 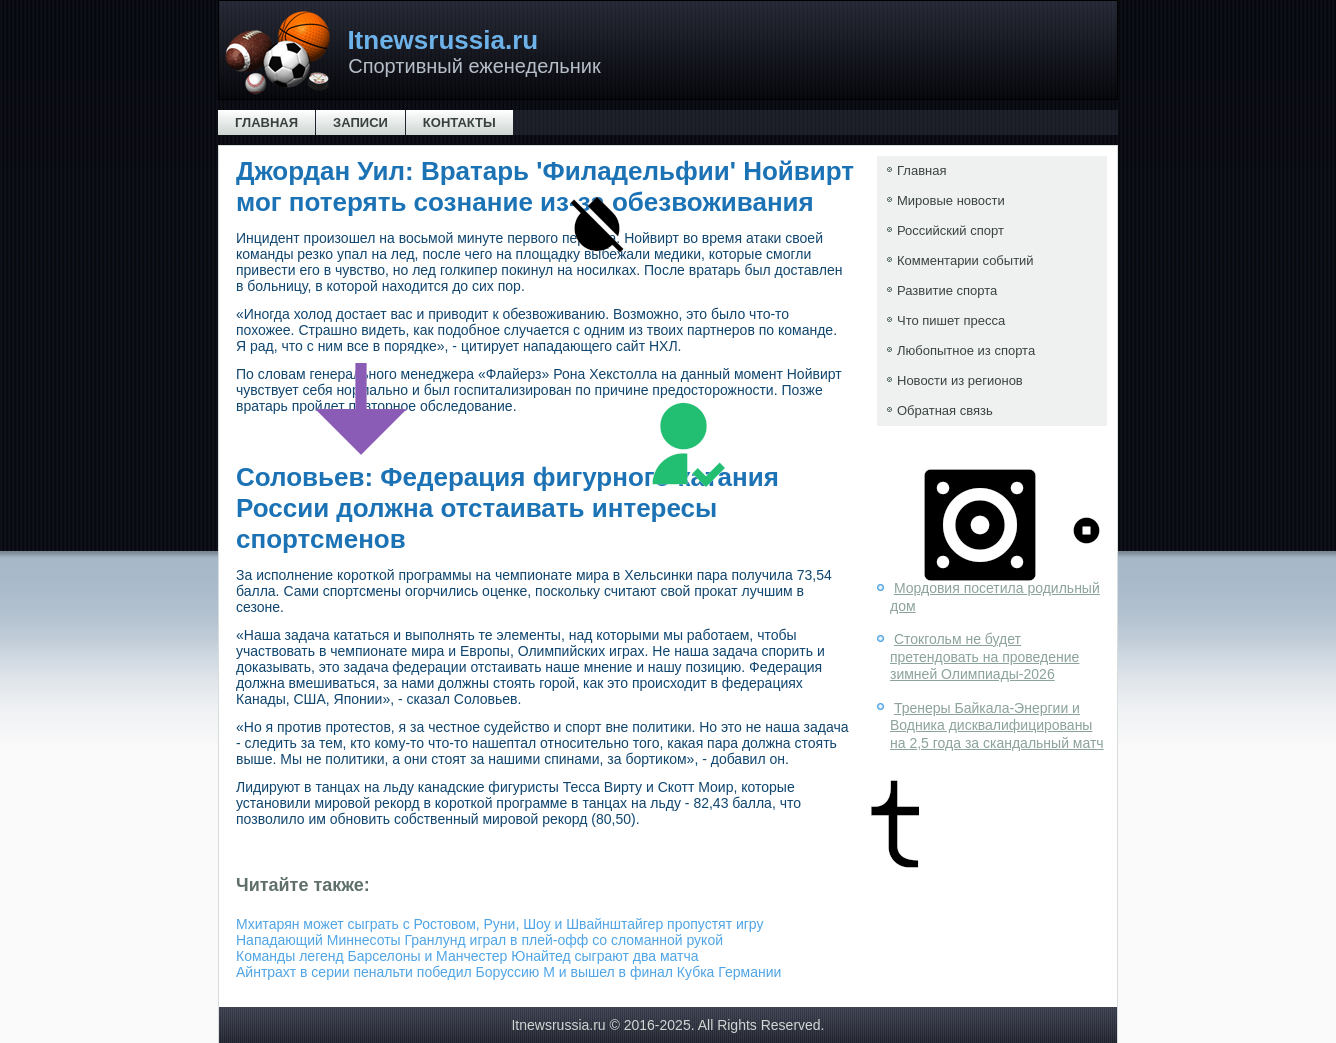 What do you see at coordinates (361, 409) in the screenshot?
I see `download a file or content` at bounding box center [361, 409].